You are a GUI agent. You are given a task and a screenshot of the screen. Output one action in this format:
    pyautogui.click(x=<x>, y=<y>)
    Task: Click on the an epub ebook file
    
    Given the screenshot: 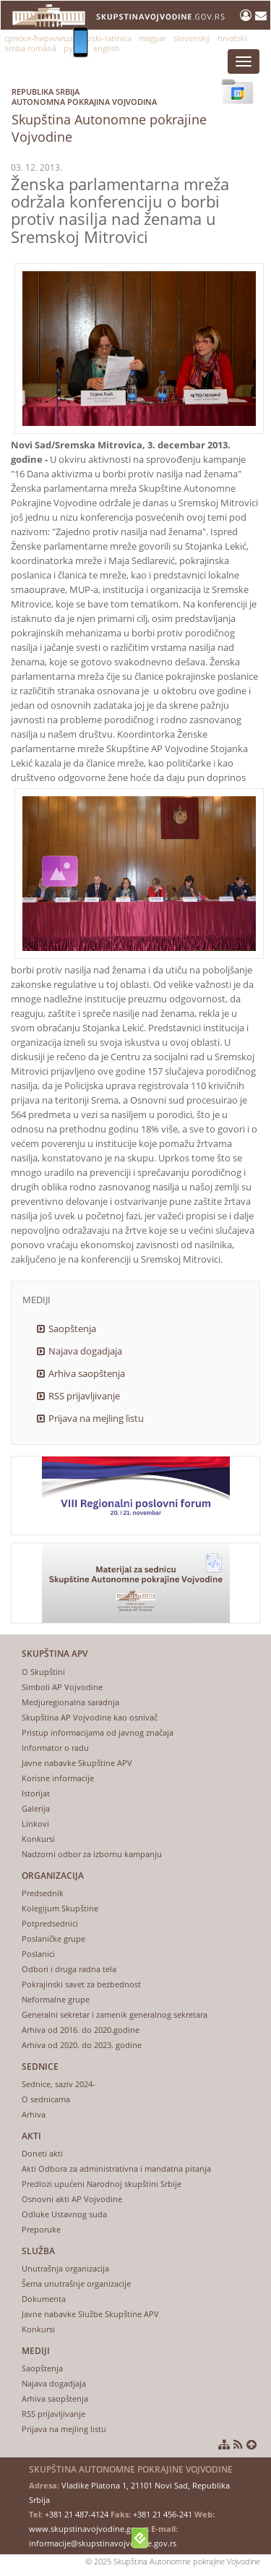 What is the action you would take?
    pyautogui.click(x=139, y=2538)
    